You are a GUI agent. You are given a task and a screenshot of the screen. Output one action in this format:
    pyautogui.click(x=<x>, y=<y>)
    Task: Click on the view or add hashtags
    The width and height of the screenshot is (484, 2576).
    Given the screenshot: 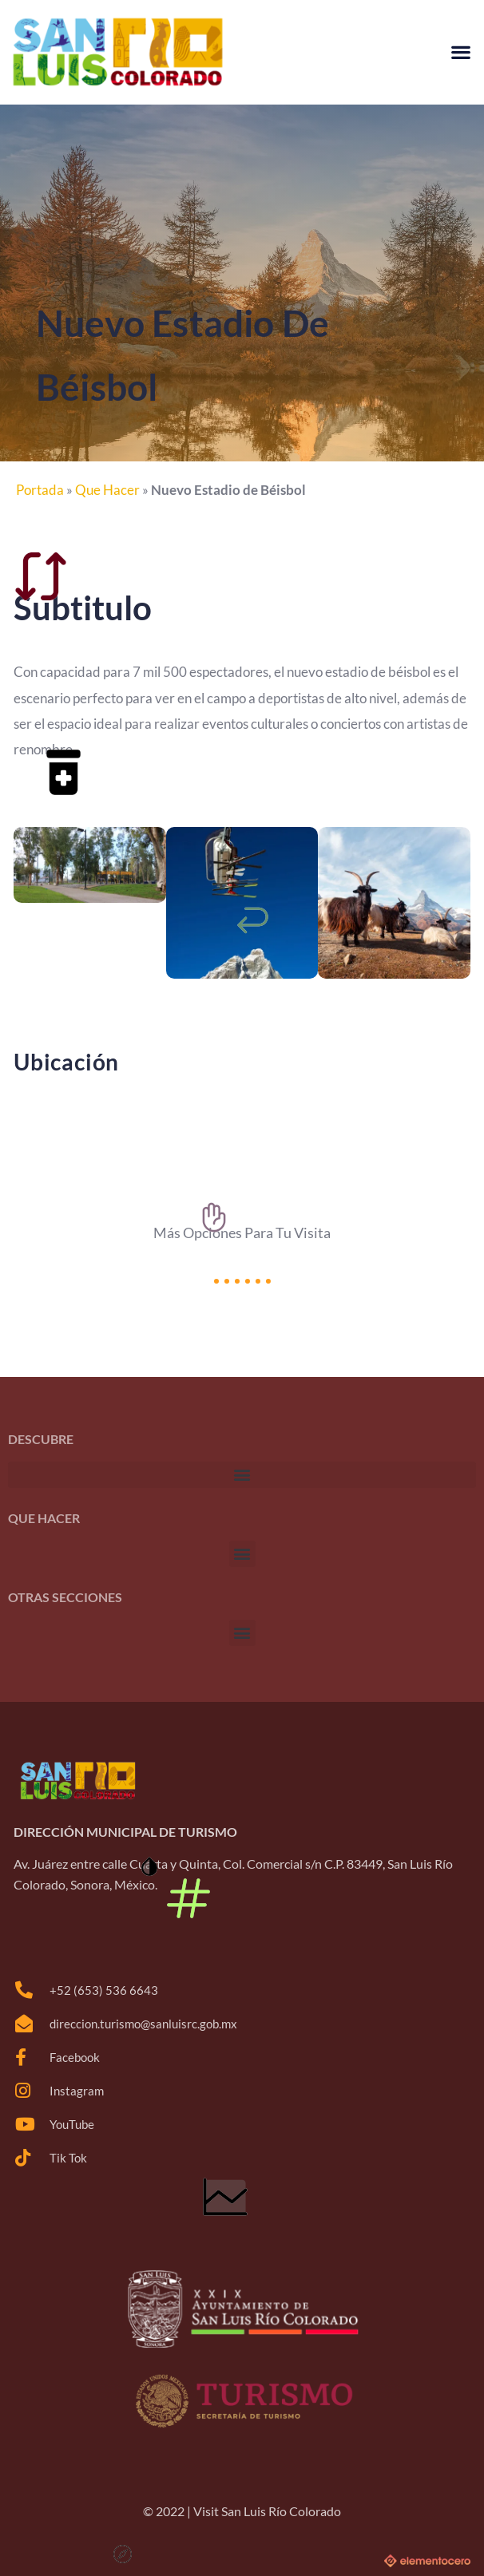 What is the action you would take?
    pyautogui.click(x=188, y=1898)
    